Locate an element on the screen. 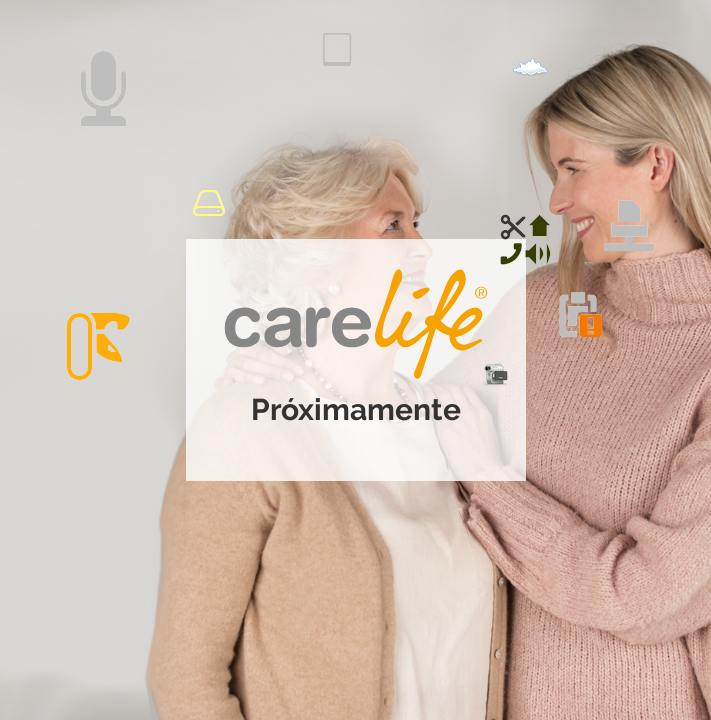  indicates overcast or cloudy weather conditions is located at coordinates (530, 69).